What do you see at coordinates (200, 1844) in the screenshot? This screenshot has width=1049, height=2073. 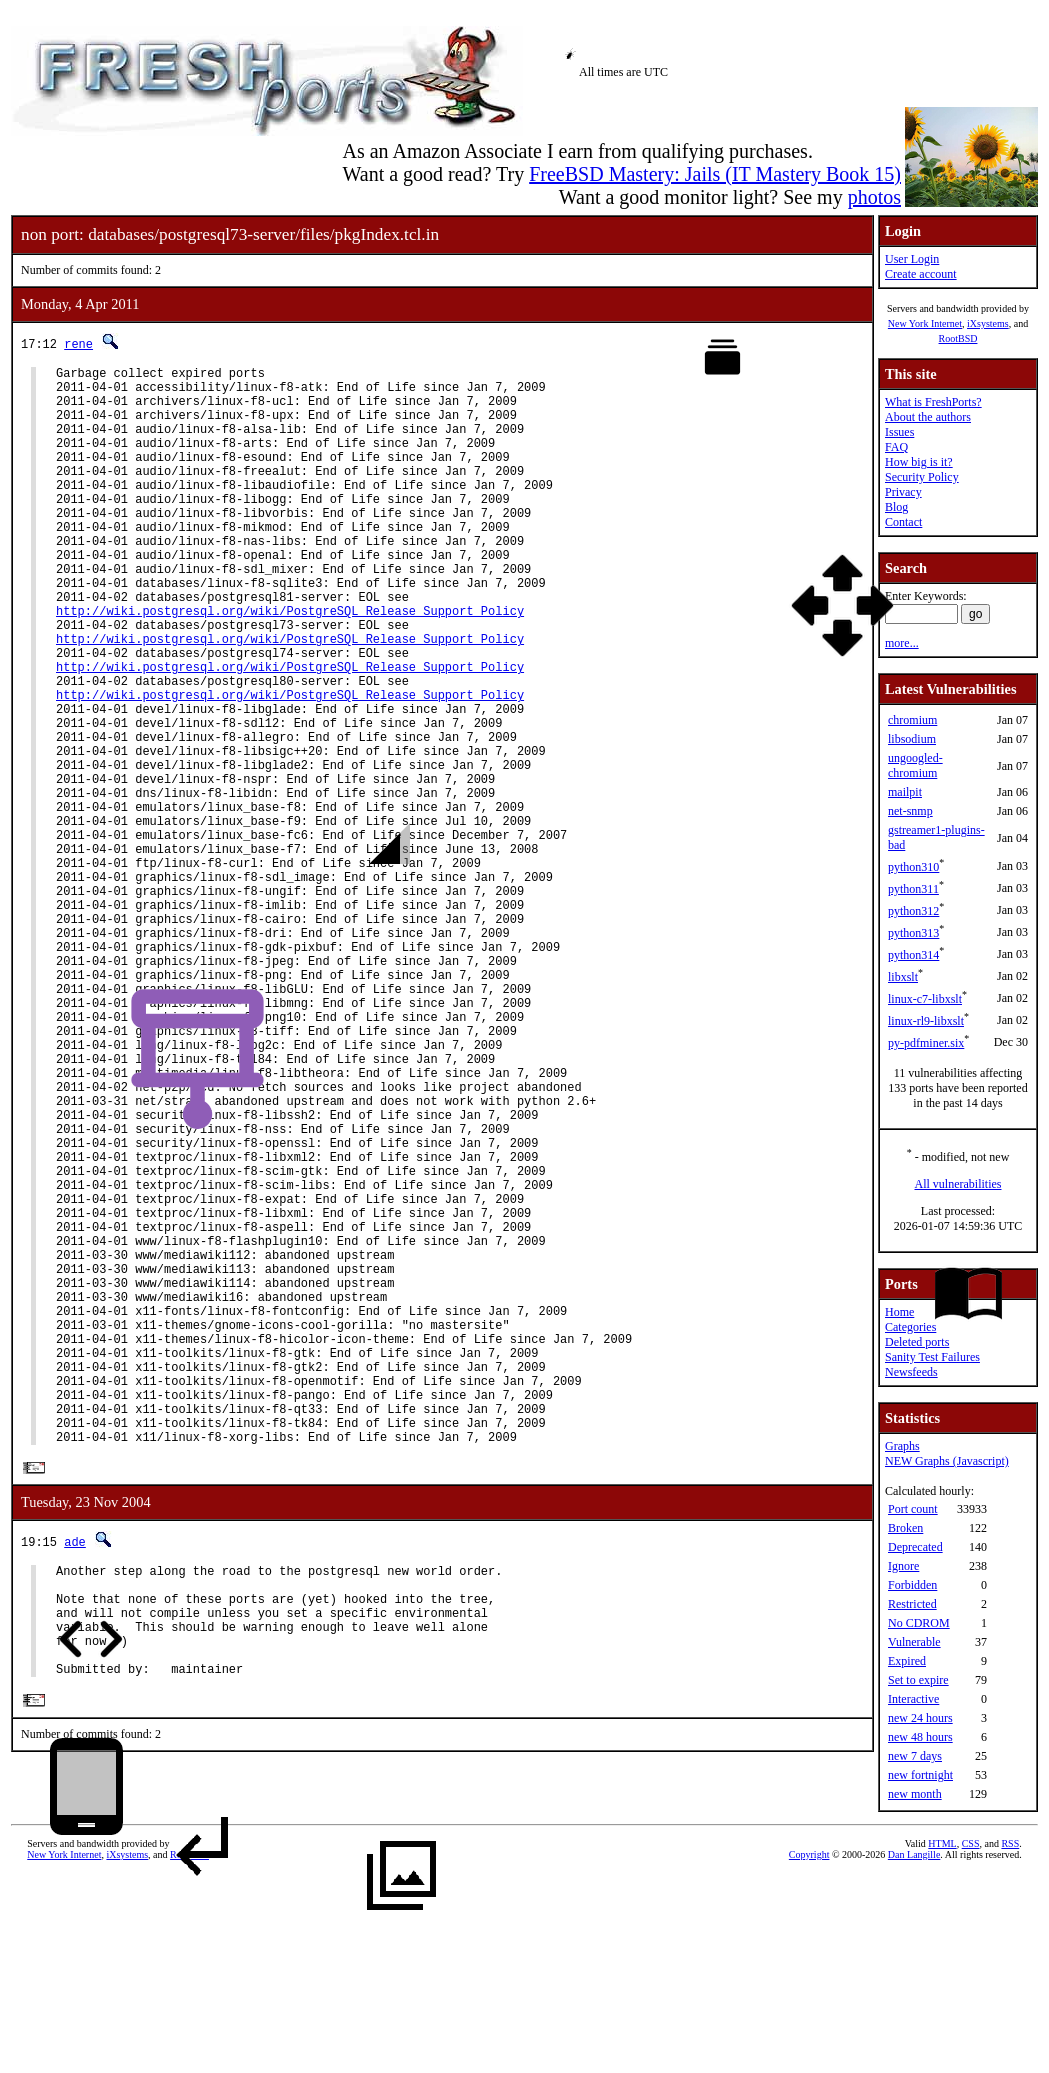 I see `navigate to parent folder or directory` at bounding box center [200, 1844].